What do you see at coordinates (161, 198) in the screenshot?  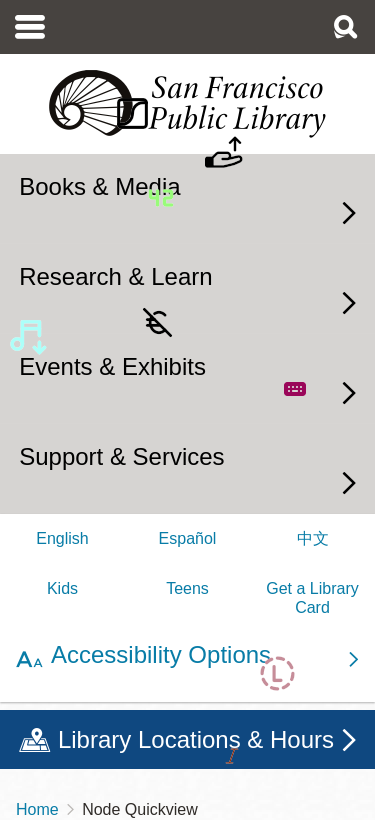 I see `displays the number 42 as a label or count indicator` at bounding box center [161, 198].